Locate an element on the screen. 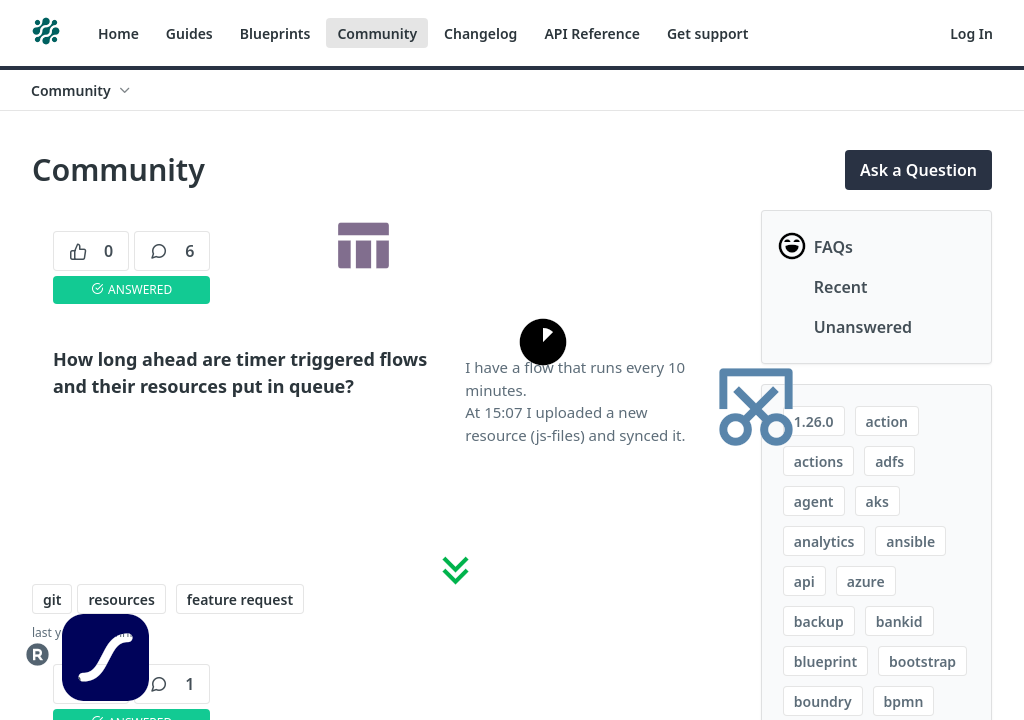 The width and height of the screenshot is (1024, 720). capture a screenshot is located at coordinates (756, 405).